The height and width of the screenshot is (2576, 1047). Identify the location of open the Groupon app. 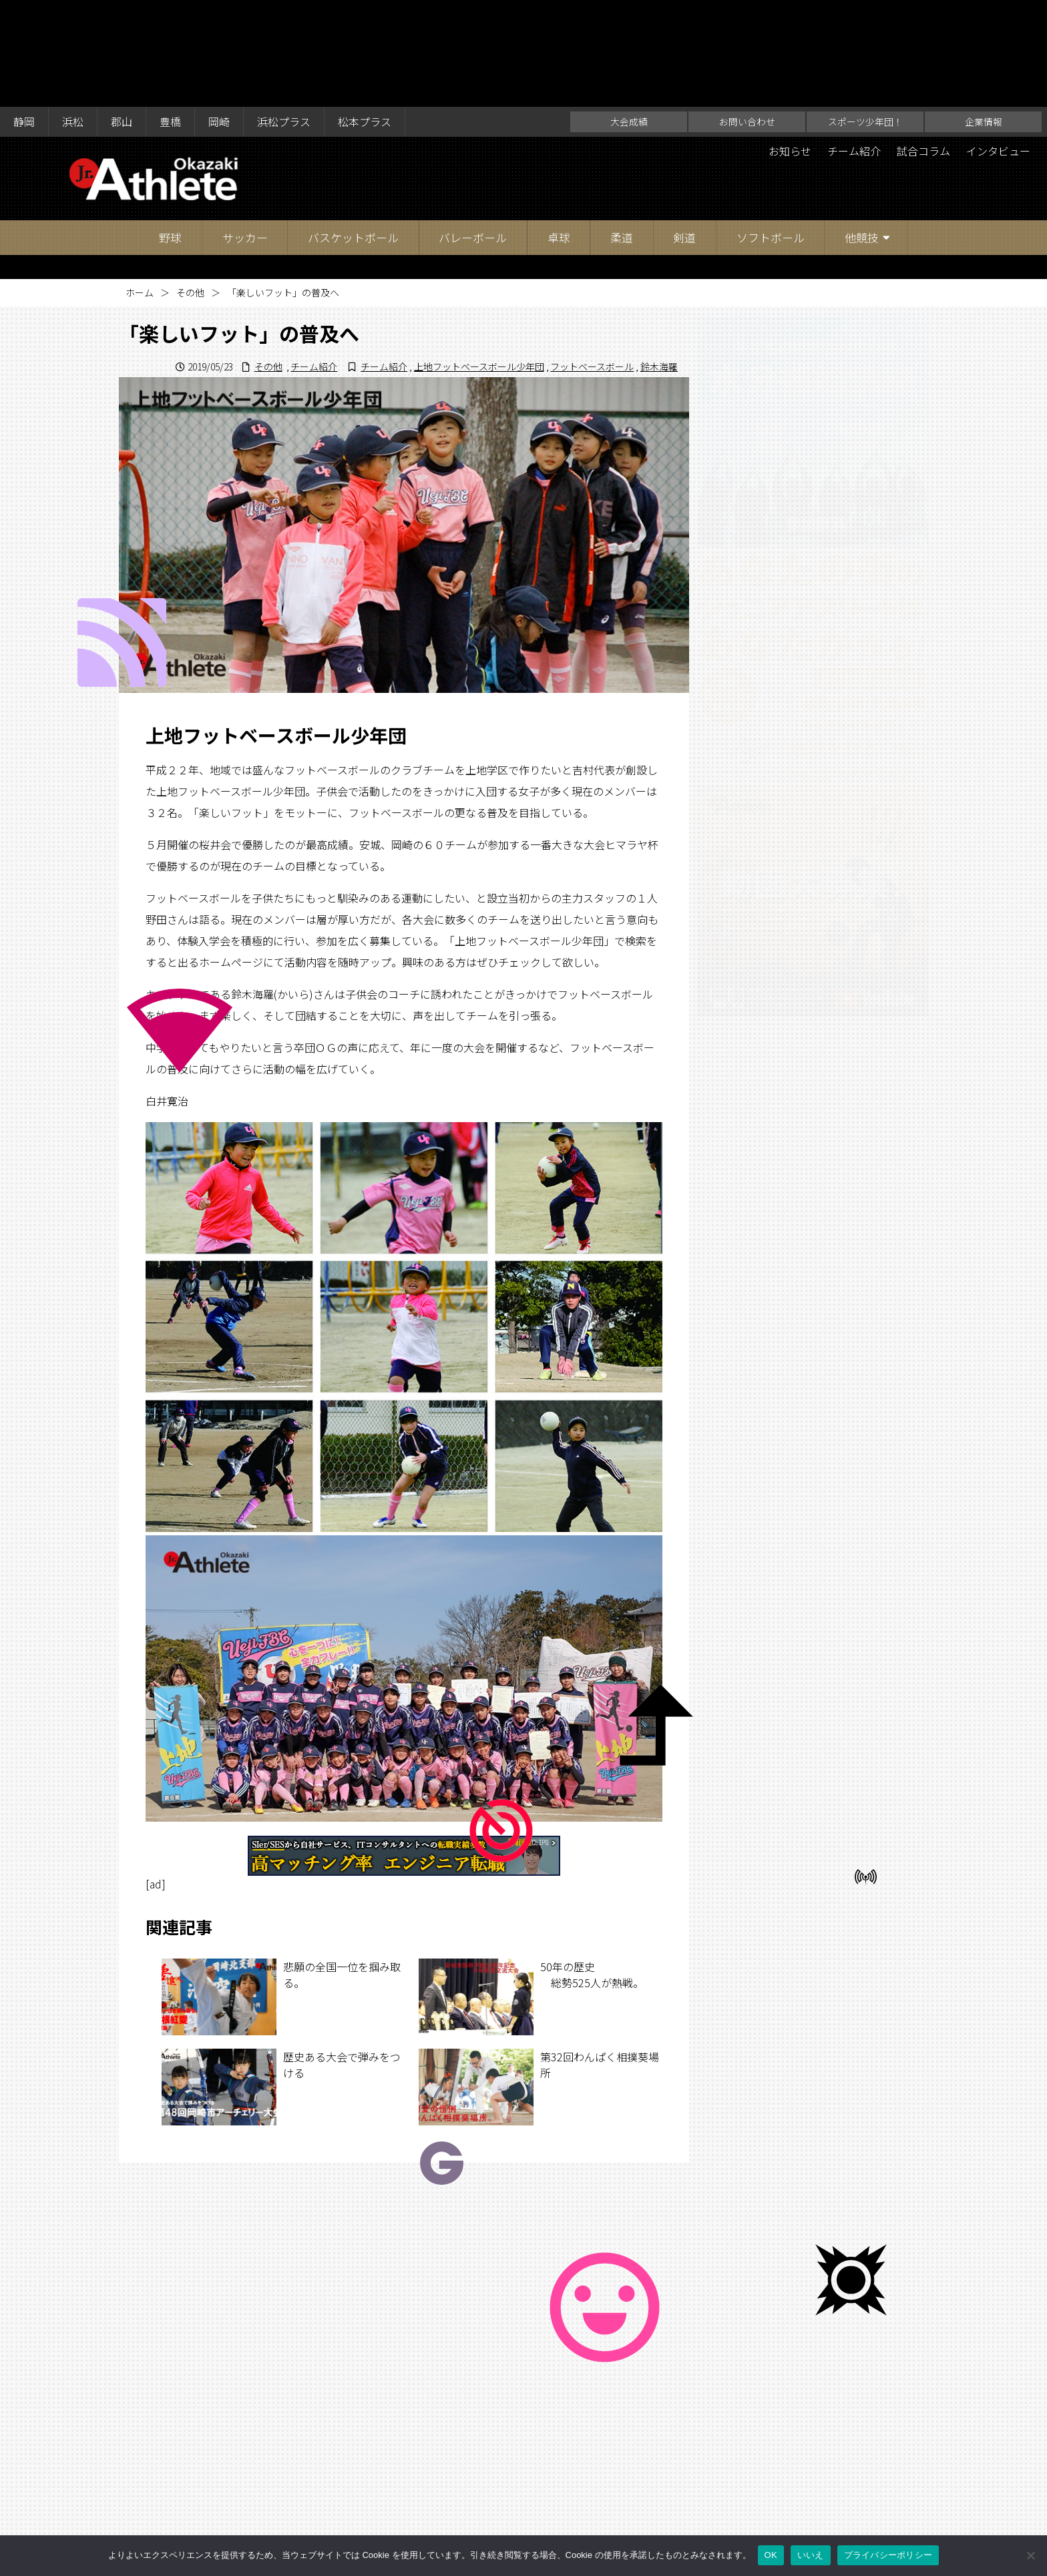
(441, 2163).